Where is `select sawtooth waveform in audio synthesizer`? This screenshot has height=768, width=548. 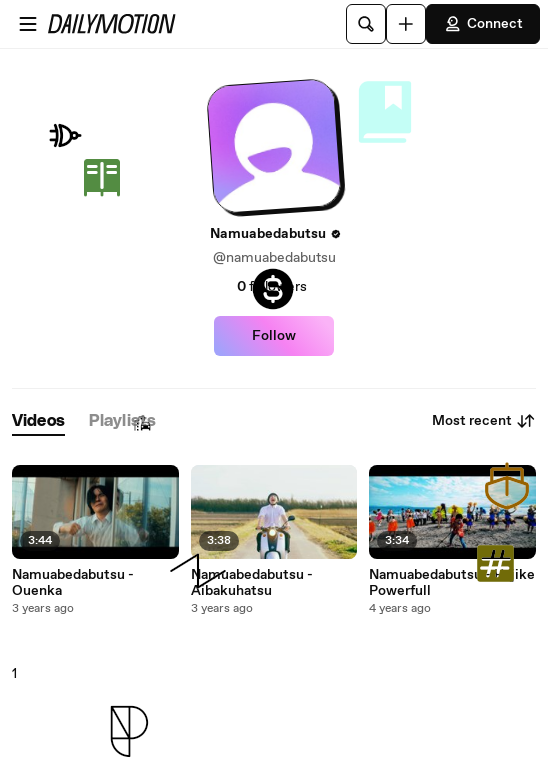 select sawtooth waveform in audio synthesizer is located at coordinates (198, 571).